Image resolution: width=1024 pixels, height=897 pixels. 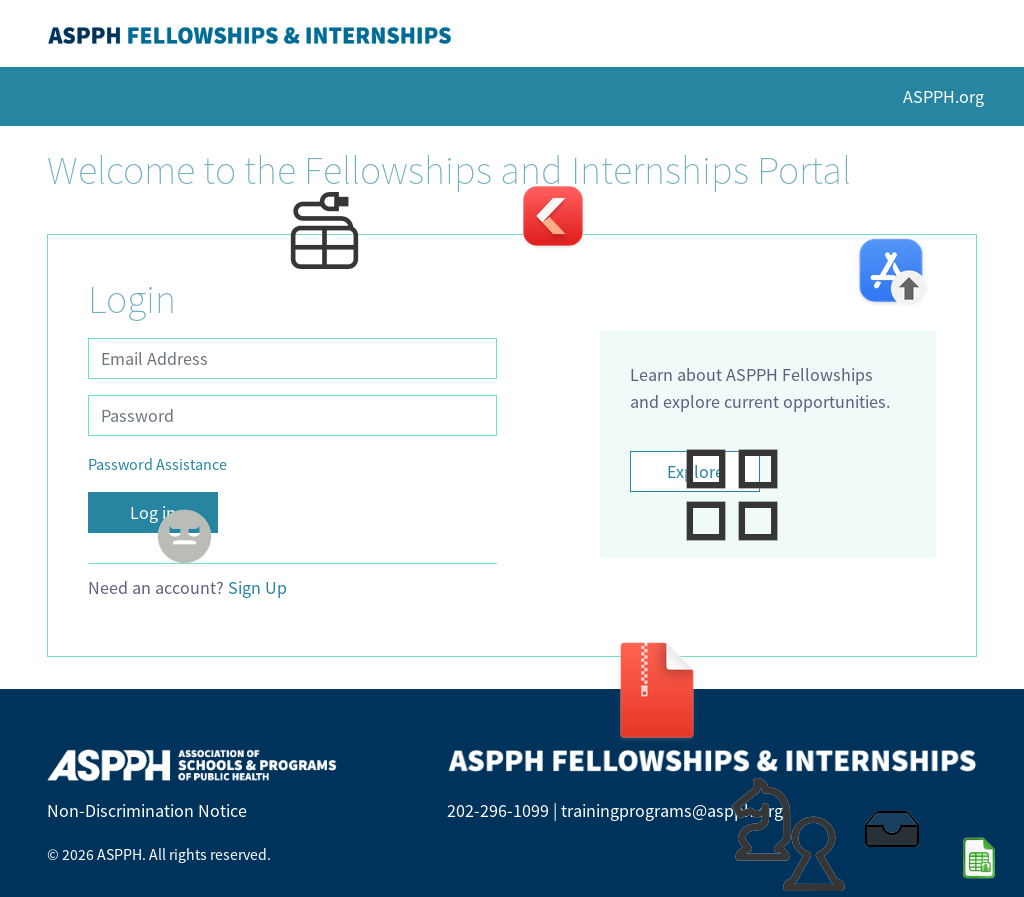 I want to click on open haguichi VPN network manager, so click(x=553, y=216).